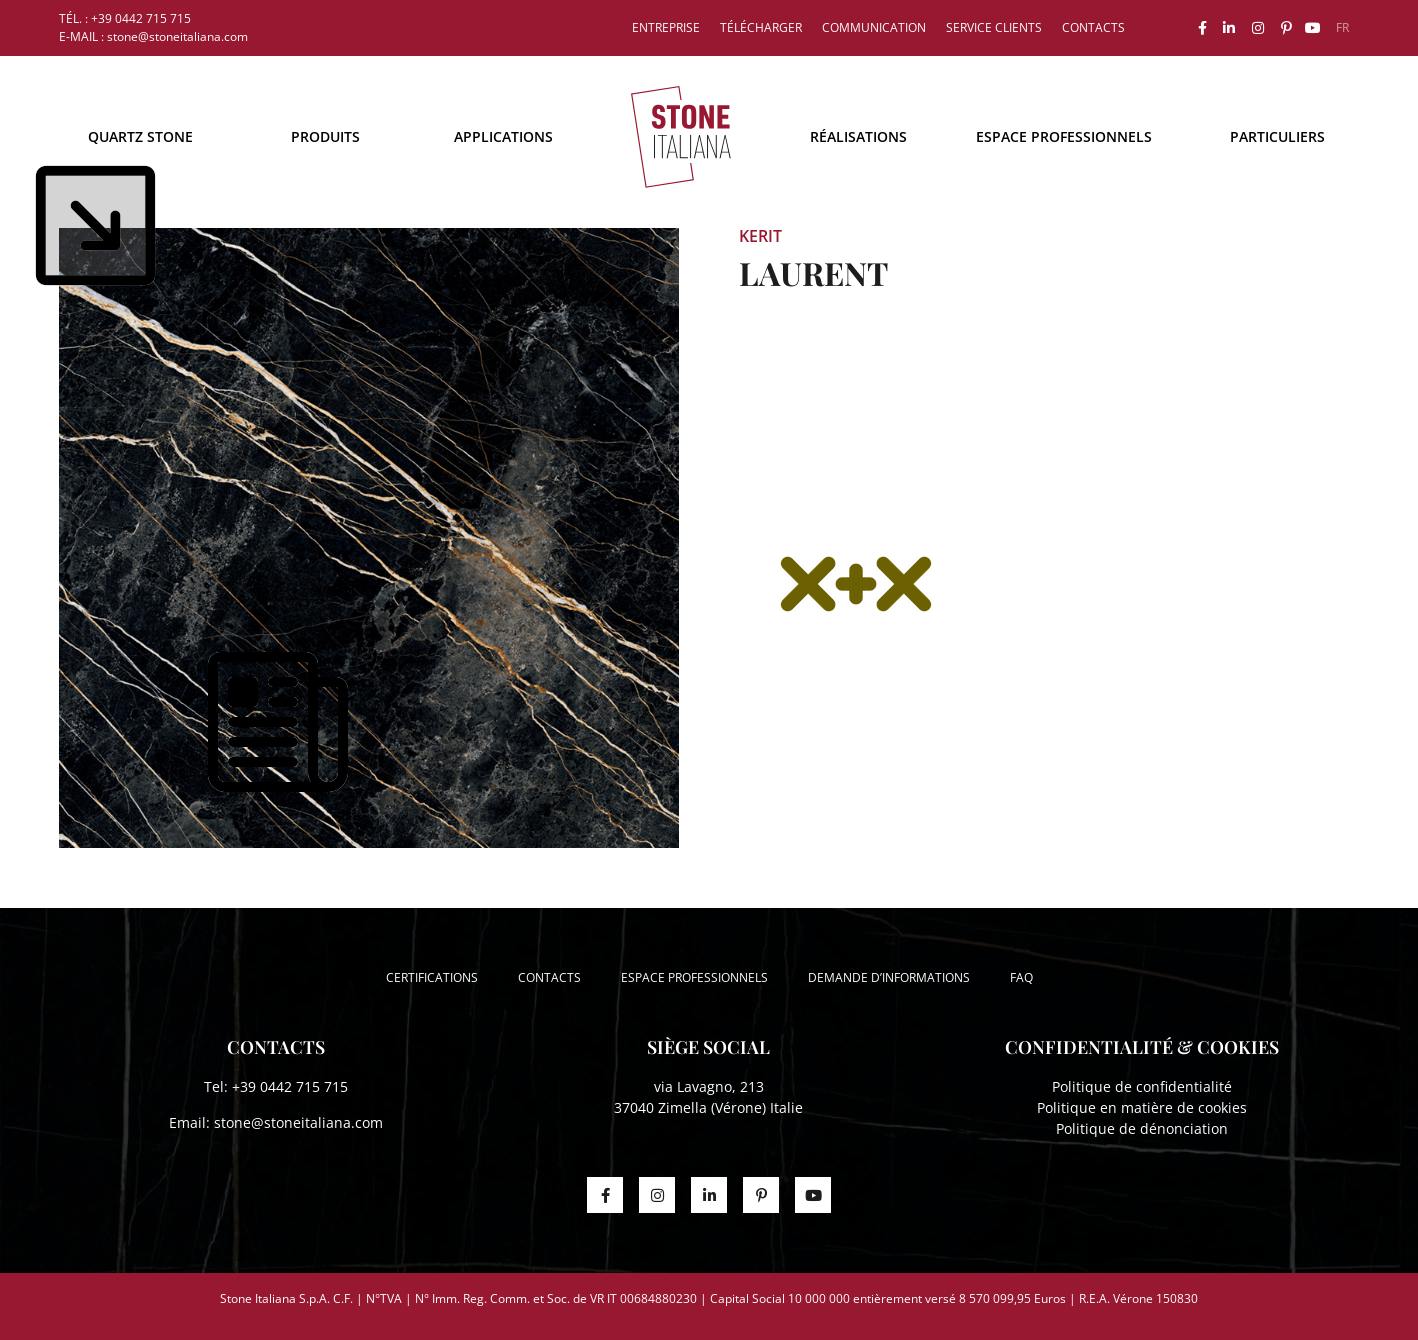  What do you see at coordinates (95, 225) in the screenshot?
I see `navigate to the bottom-right section` at bounding box center [95, 225].